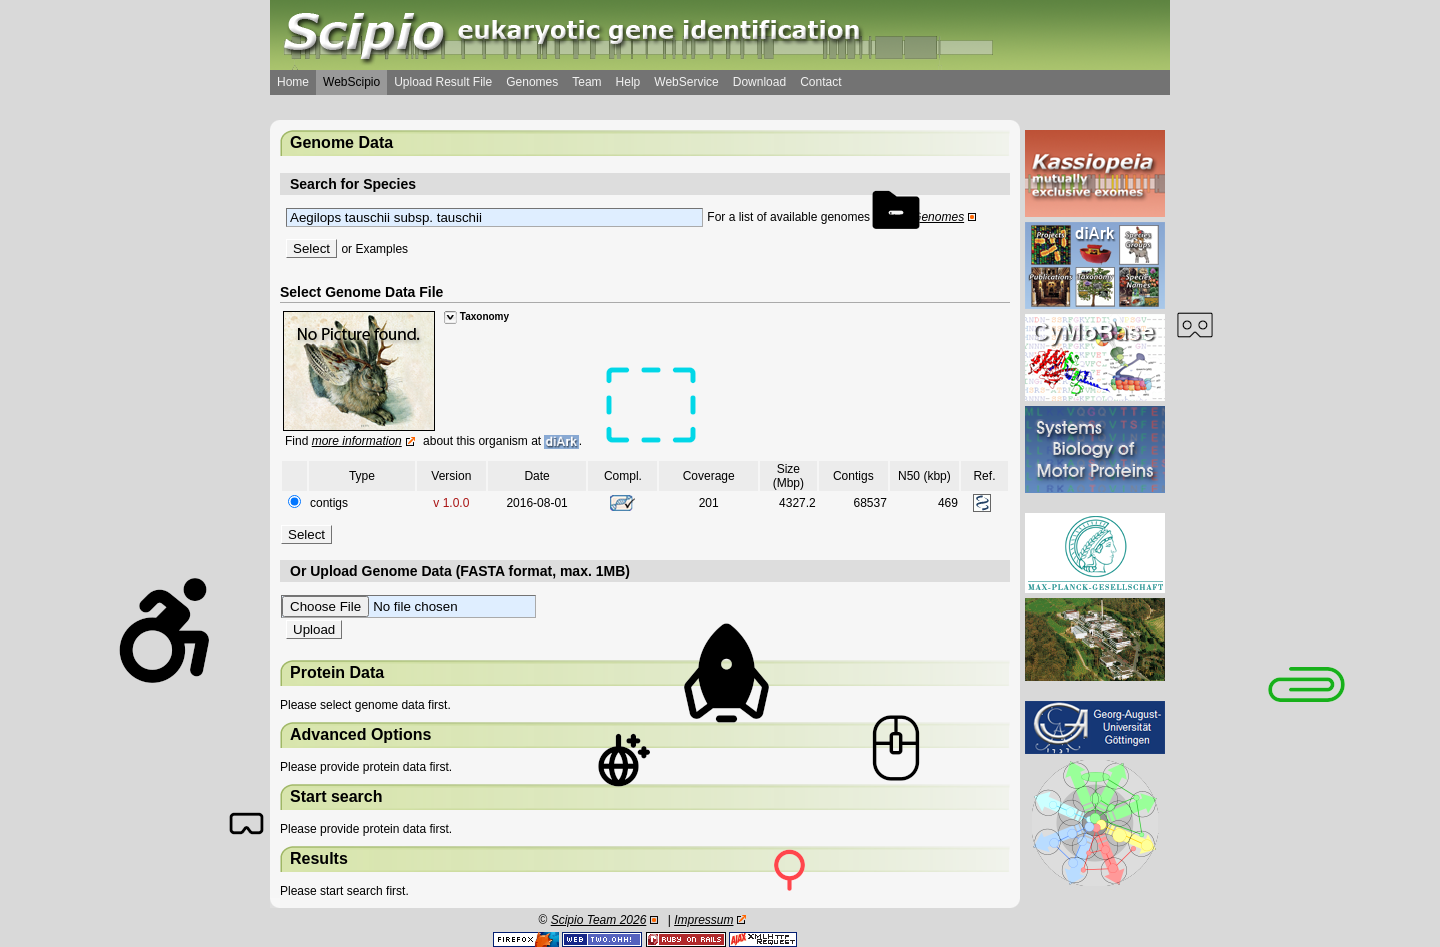 The image size is (1440, 947). I want to click on select neuter or non-binary gender option, so click(789, 869).